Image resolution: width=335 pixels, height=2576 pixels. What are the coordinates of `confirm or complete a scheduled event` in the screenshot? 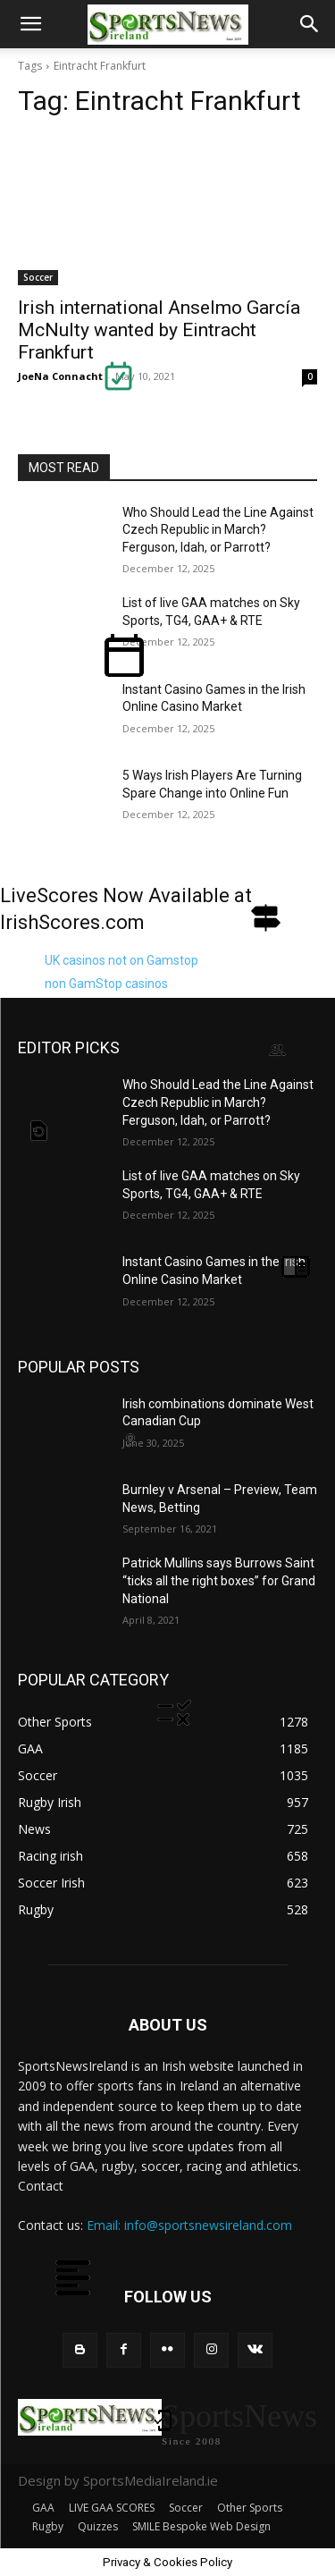 It's located at (118, 376).